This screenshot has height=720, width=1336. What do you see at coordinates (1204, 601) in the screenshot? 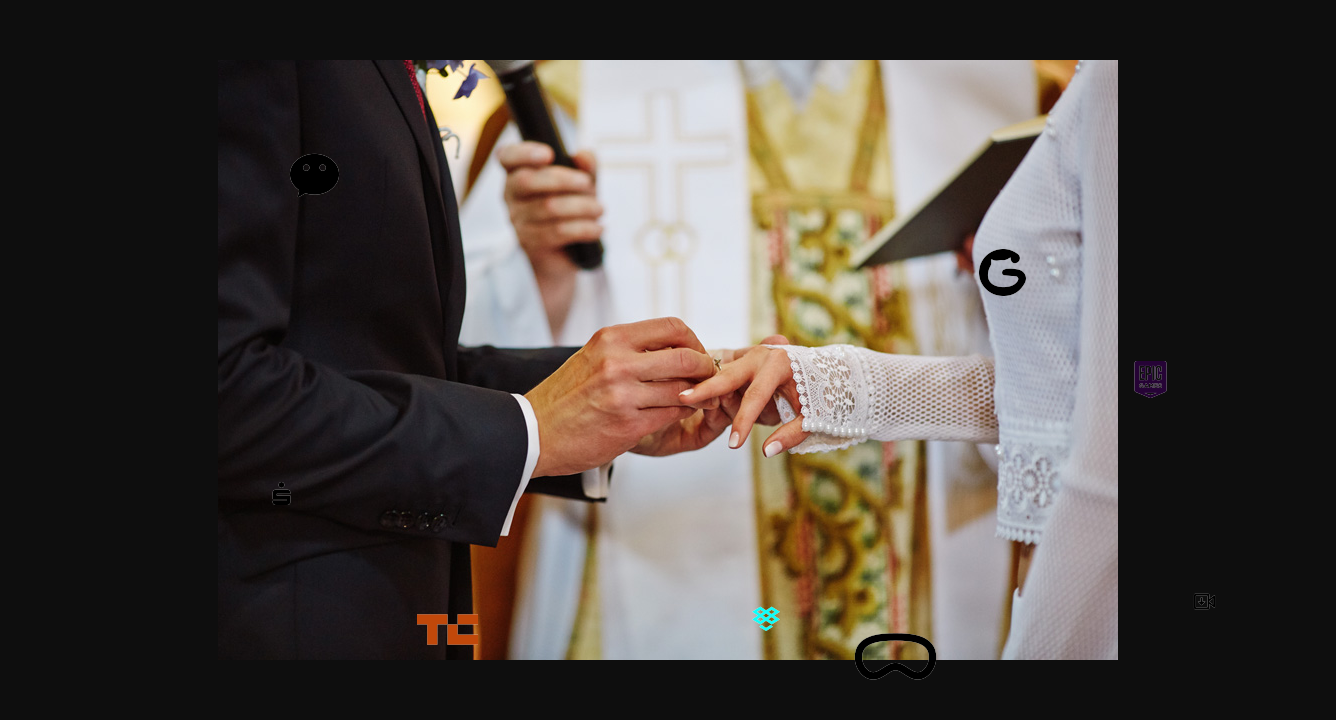
I see `download video to device` at bounding box center [1204, 601].